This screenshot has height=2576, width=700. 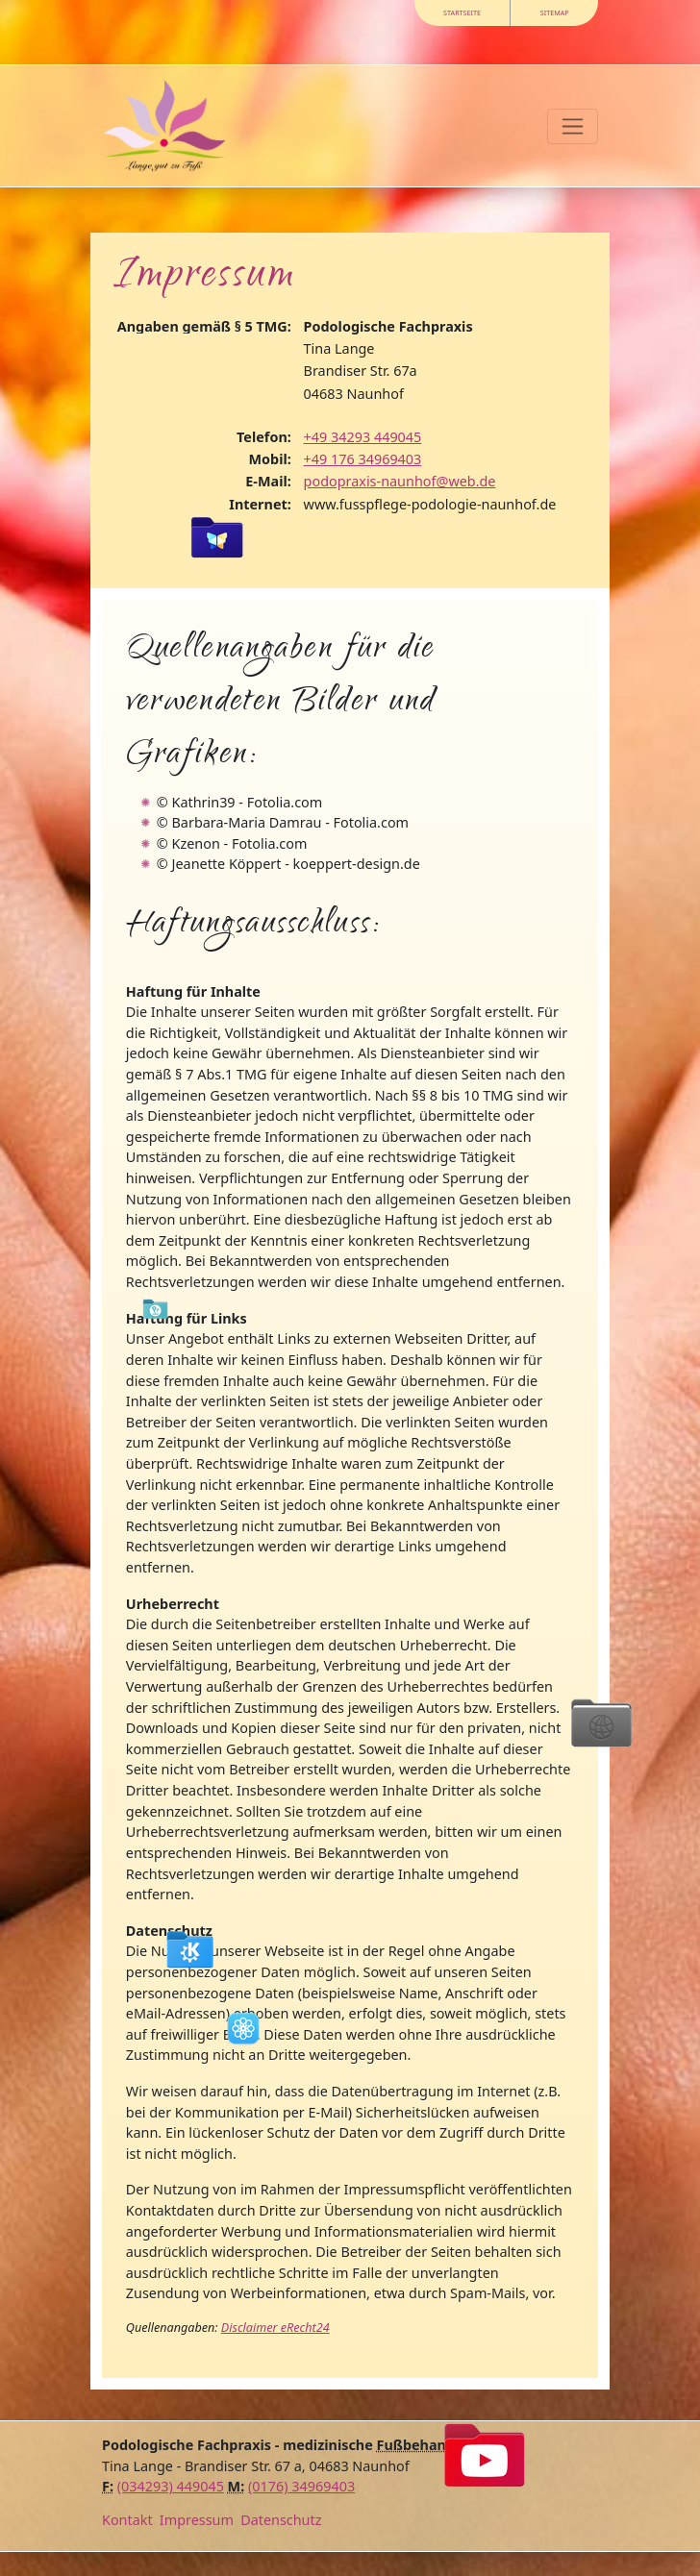 What do you see at coordinates (484, 2457) in the screenshot?
I see `open folder containing downloaded youtube videos` at bounding box center [484, 2457].